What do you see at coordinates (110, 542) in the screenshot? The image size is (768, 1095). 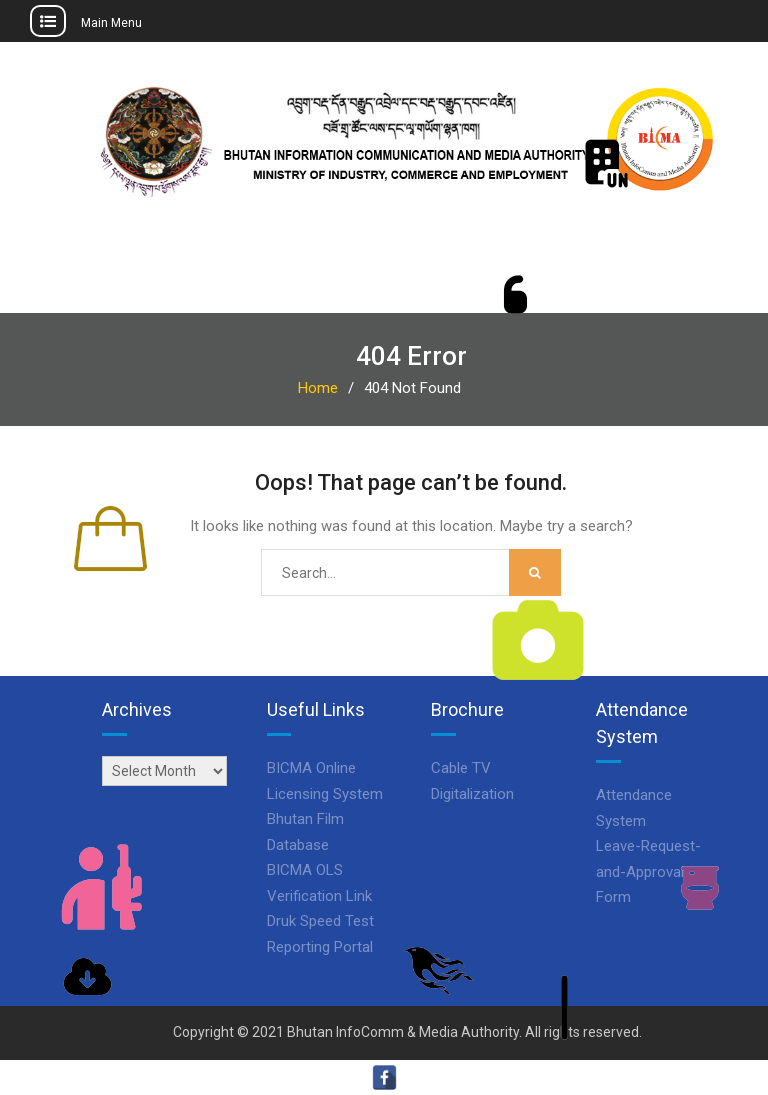 I see `access shopping bag or cart` at bounding box center [110, 542].